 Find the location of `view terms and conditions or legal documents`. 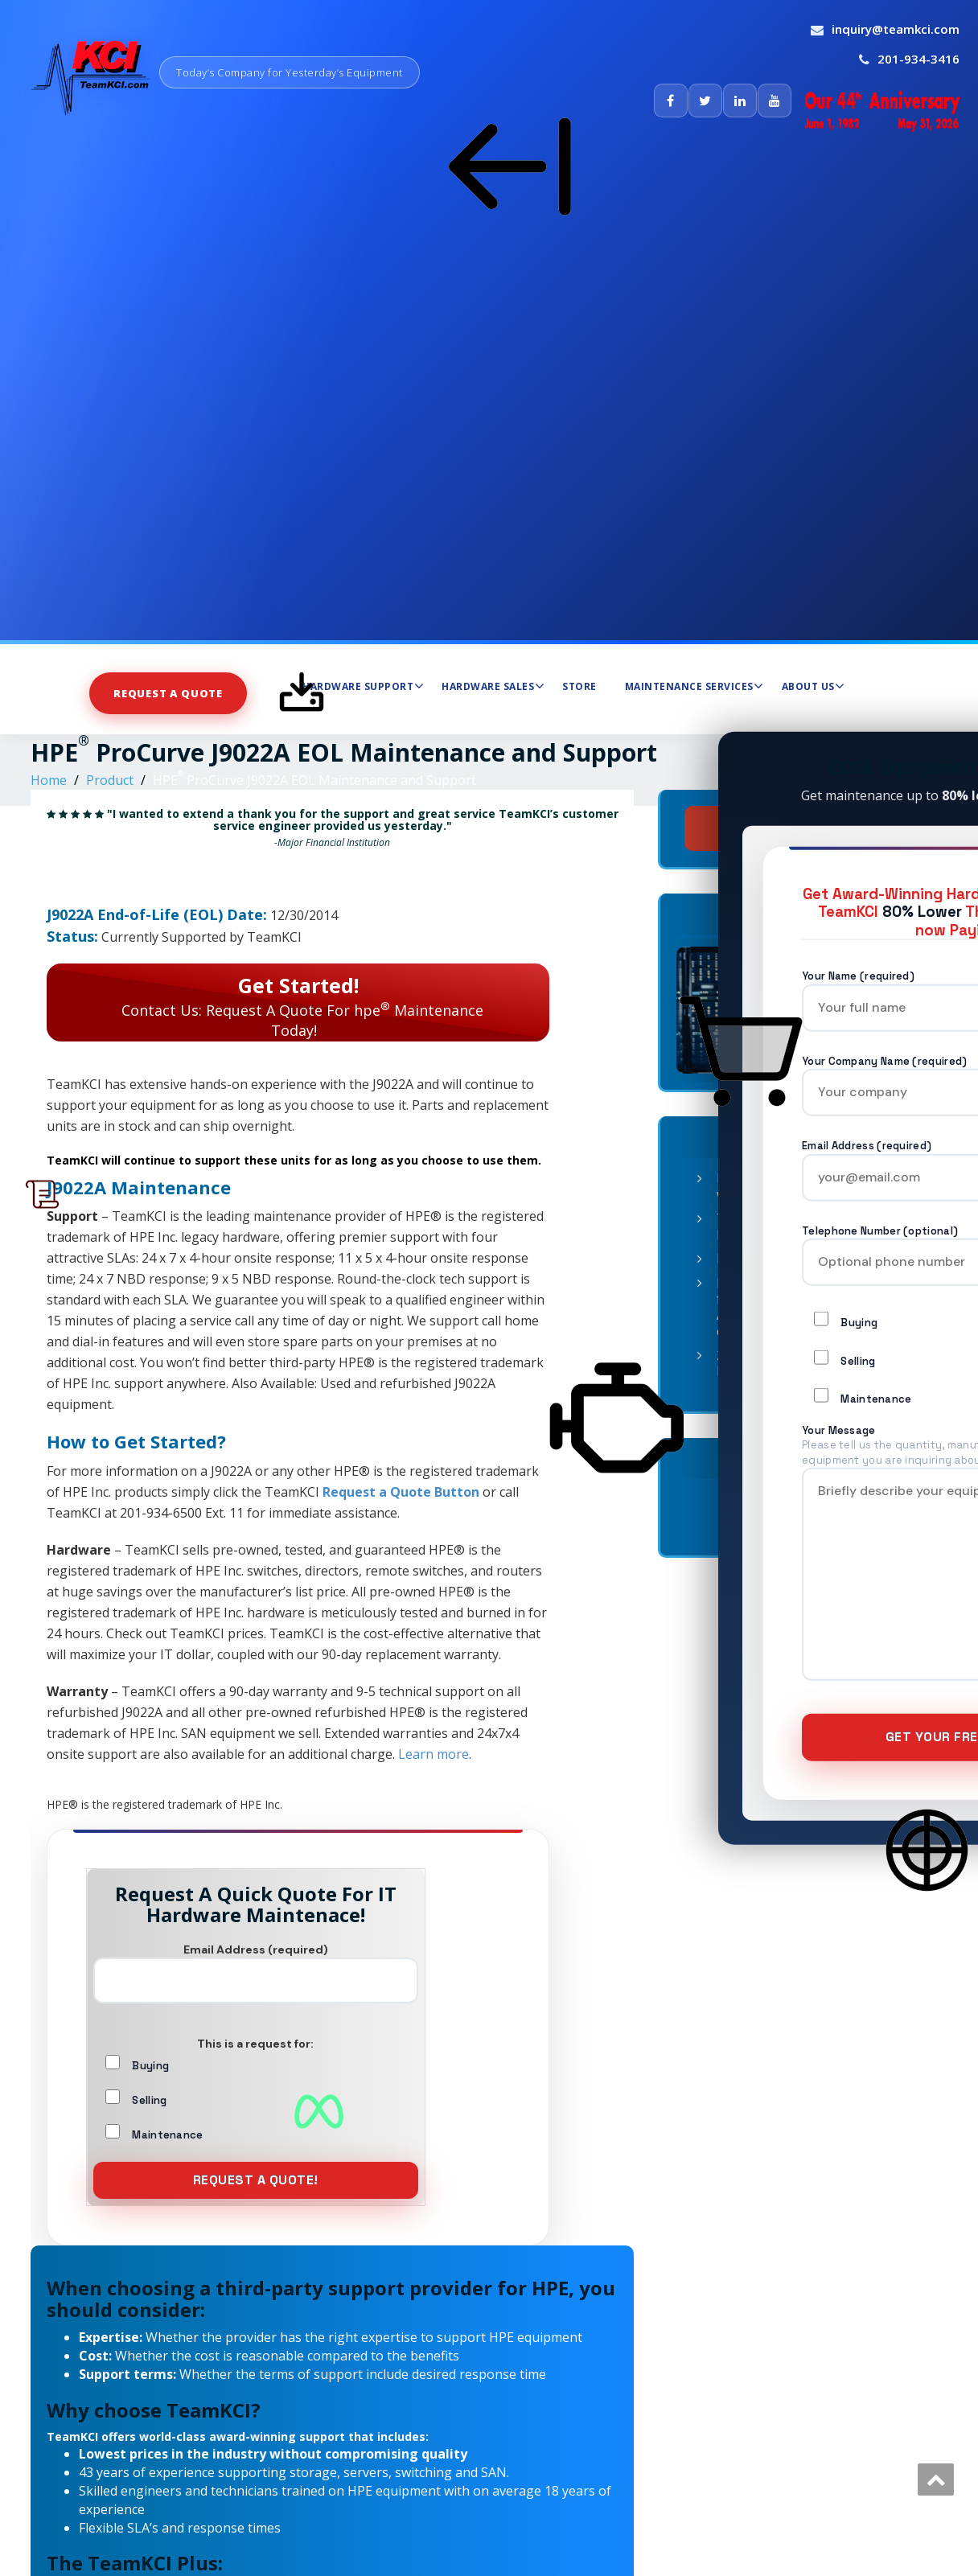

view terms and conditions or legal documents is located at coordinates (43, 1194).